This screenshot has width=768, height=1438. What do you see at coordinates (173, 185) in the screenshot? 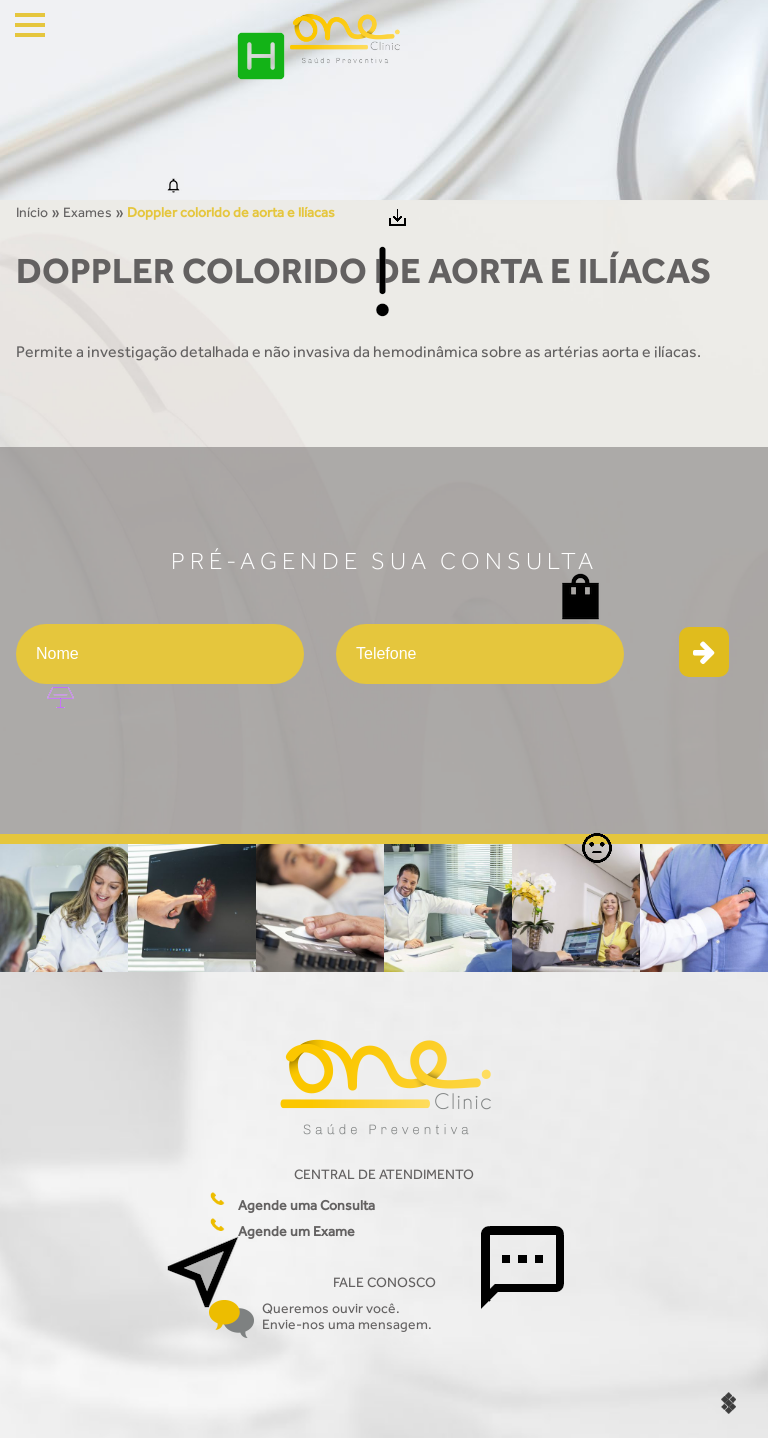
I see `view notifications` at bounding box center [173, 185].